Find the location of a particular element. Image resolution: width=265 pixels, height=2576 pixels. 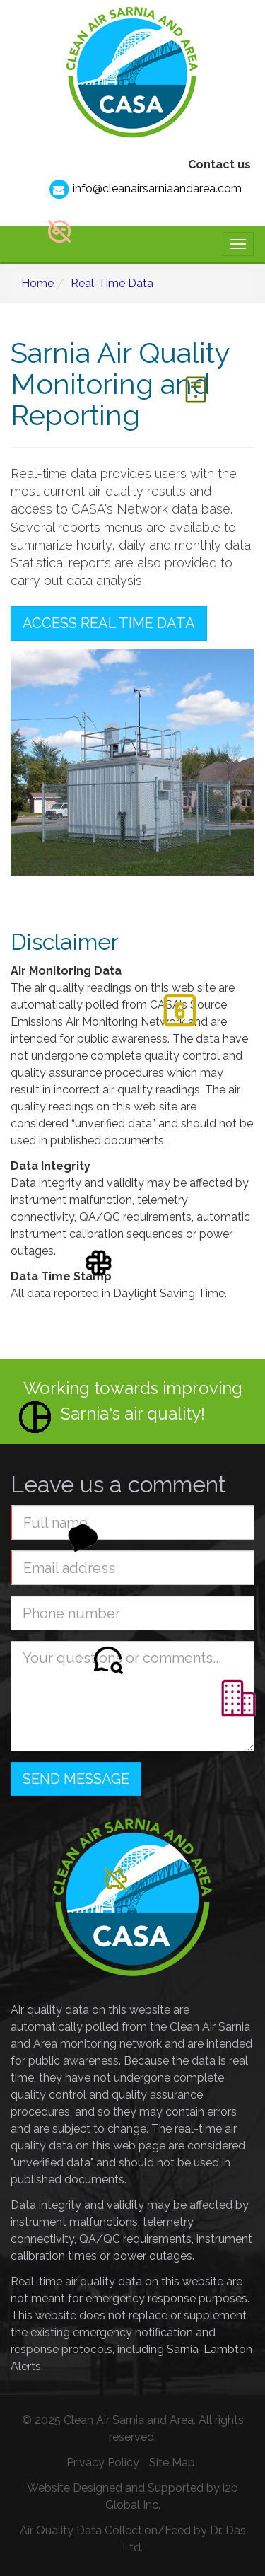

disable piggy bank or savings feature is located at coordinates (116, 1879).